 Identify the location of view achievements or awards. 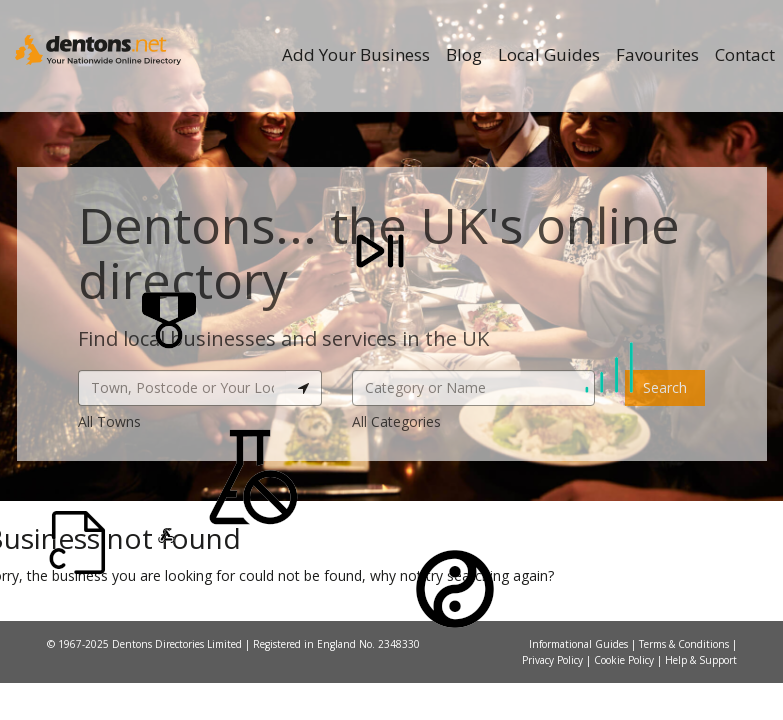
(169, 317).